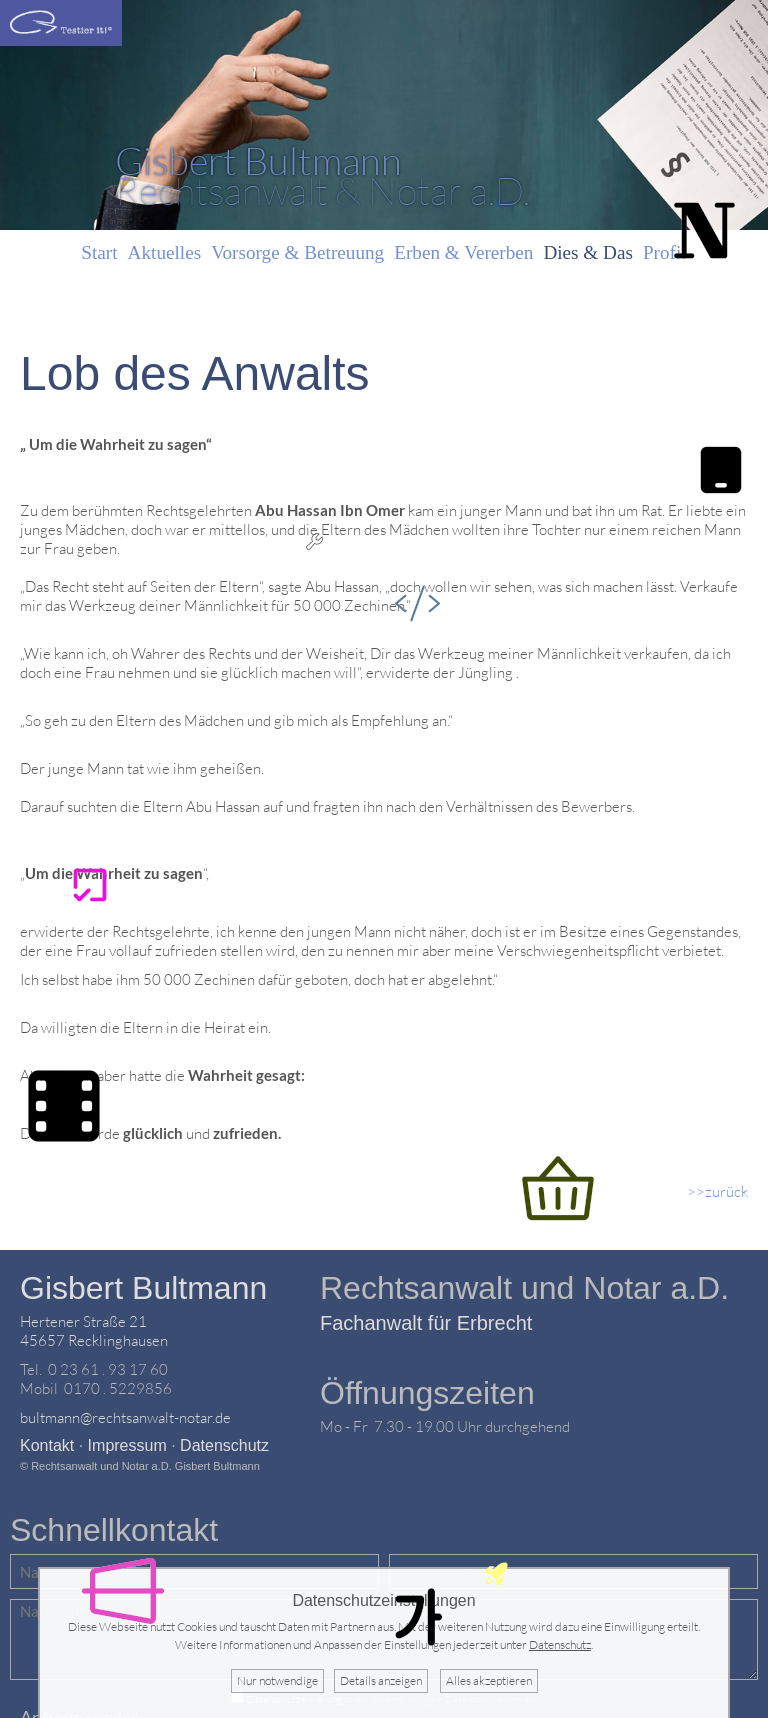  What do you see at coordinates (314, 541) in the screenshot?
I see `access settings or configuration options` at bounding box center [314, 541].